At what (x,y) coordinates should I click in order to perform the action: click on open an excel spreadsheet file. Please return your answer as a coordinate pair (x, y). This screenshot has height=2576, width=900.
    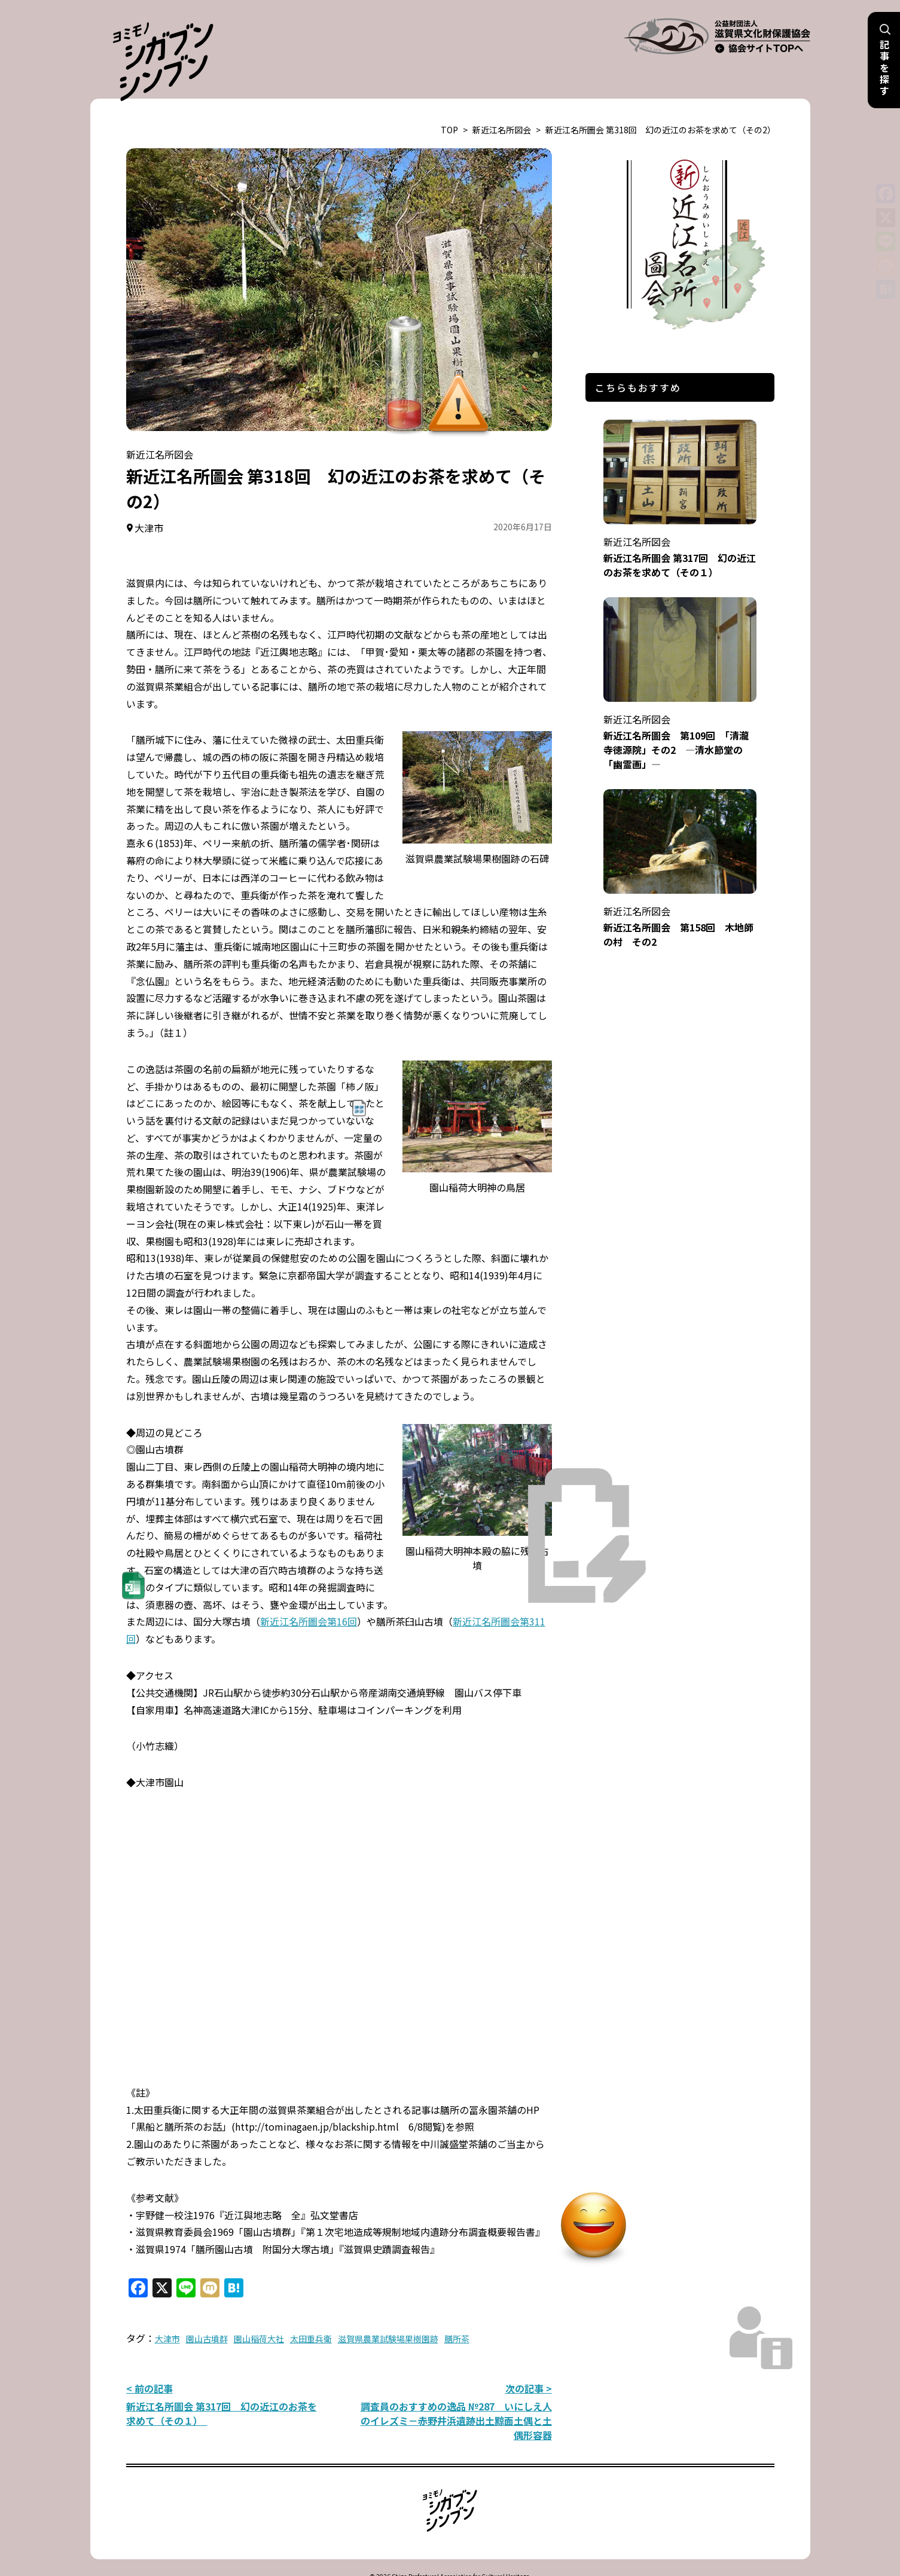
    Looking at the image, I should click on (133, 1585).